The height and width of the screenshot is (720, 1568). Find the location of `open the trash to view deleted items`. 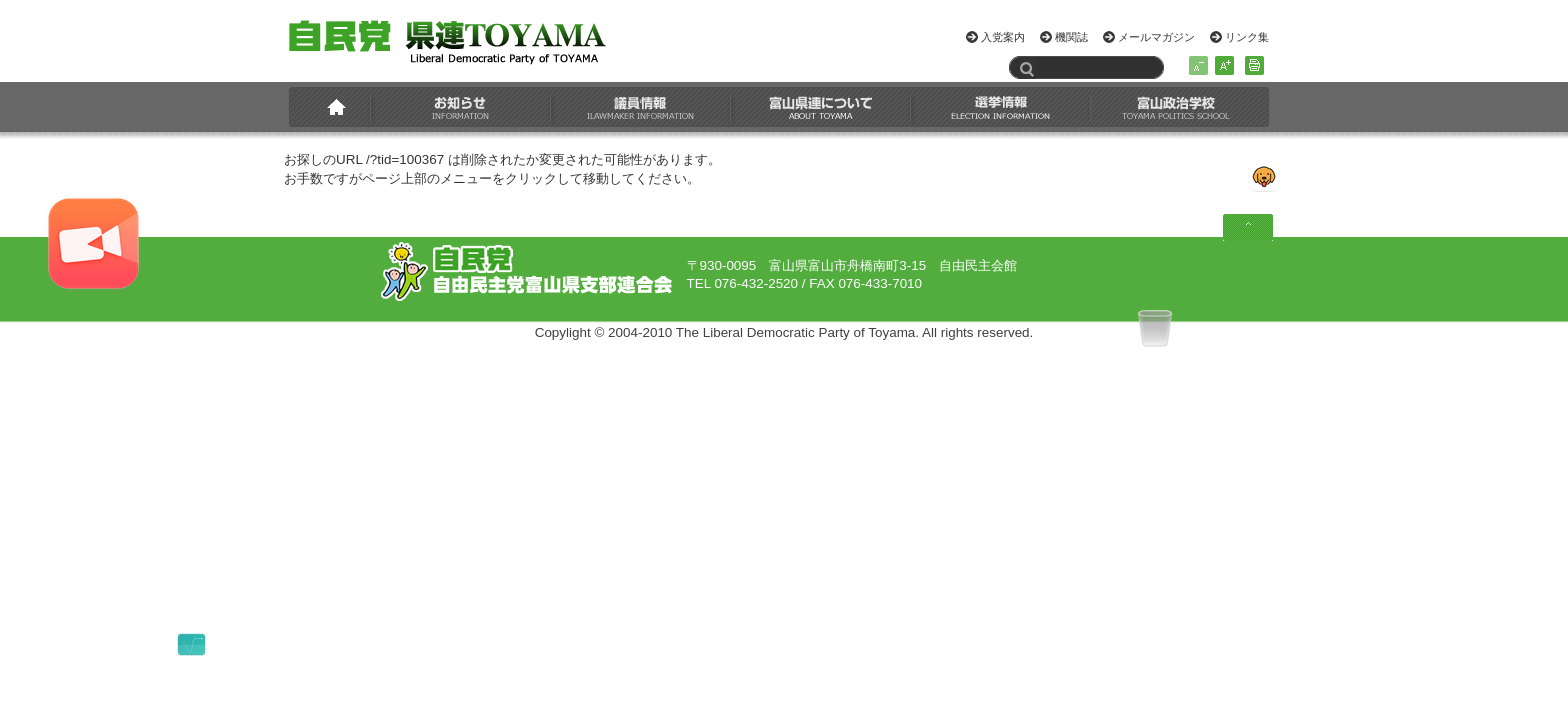

open the trash to view deleted items is located at coordinates (1155, 328).